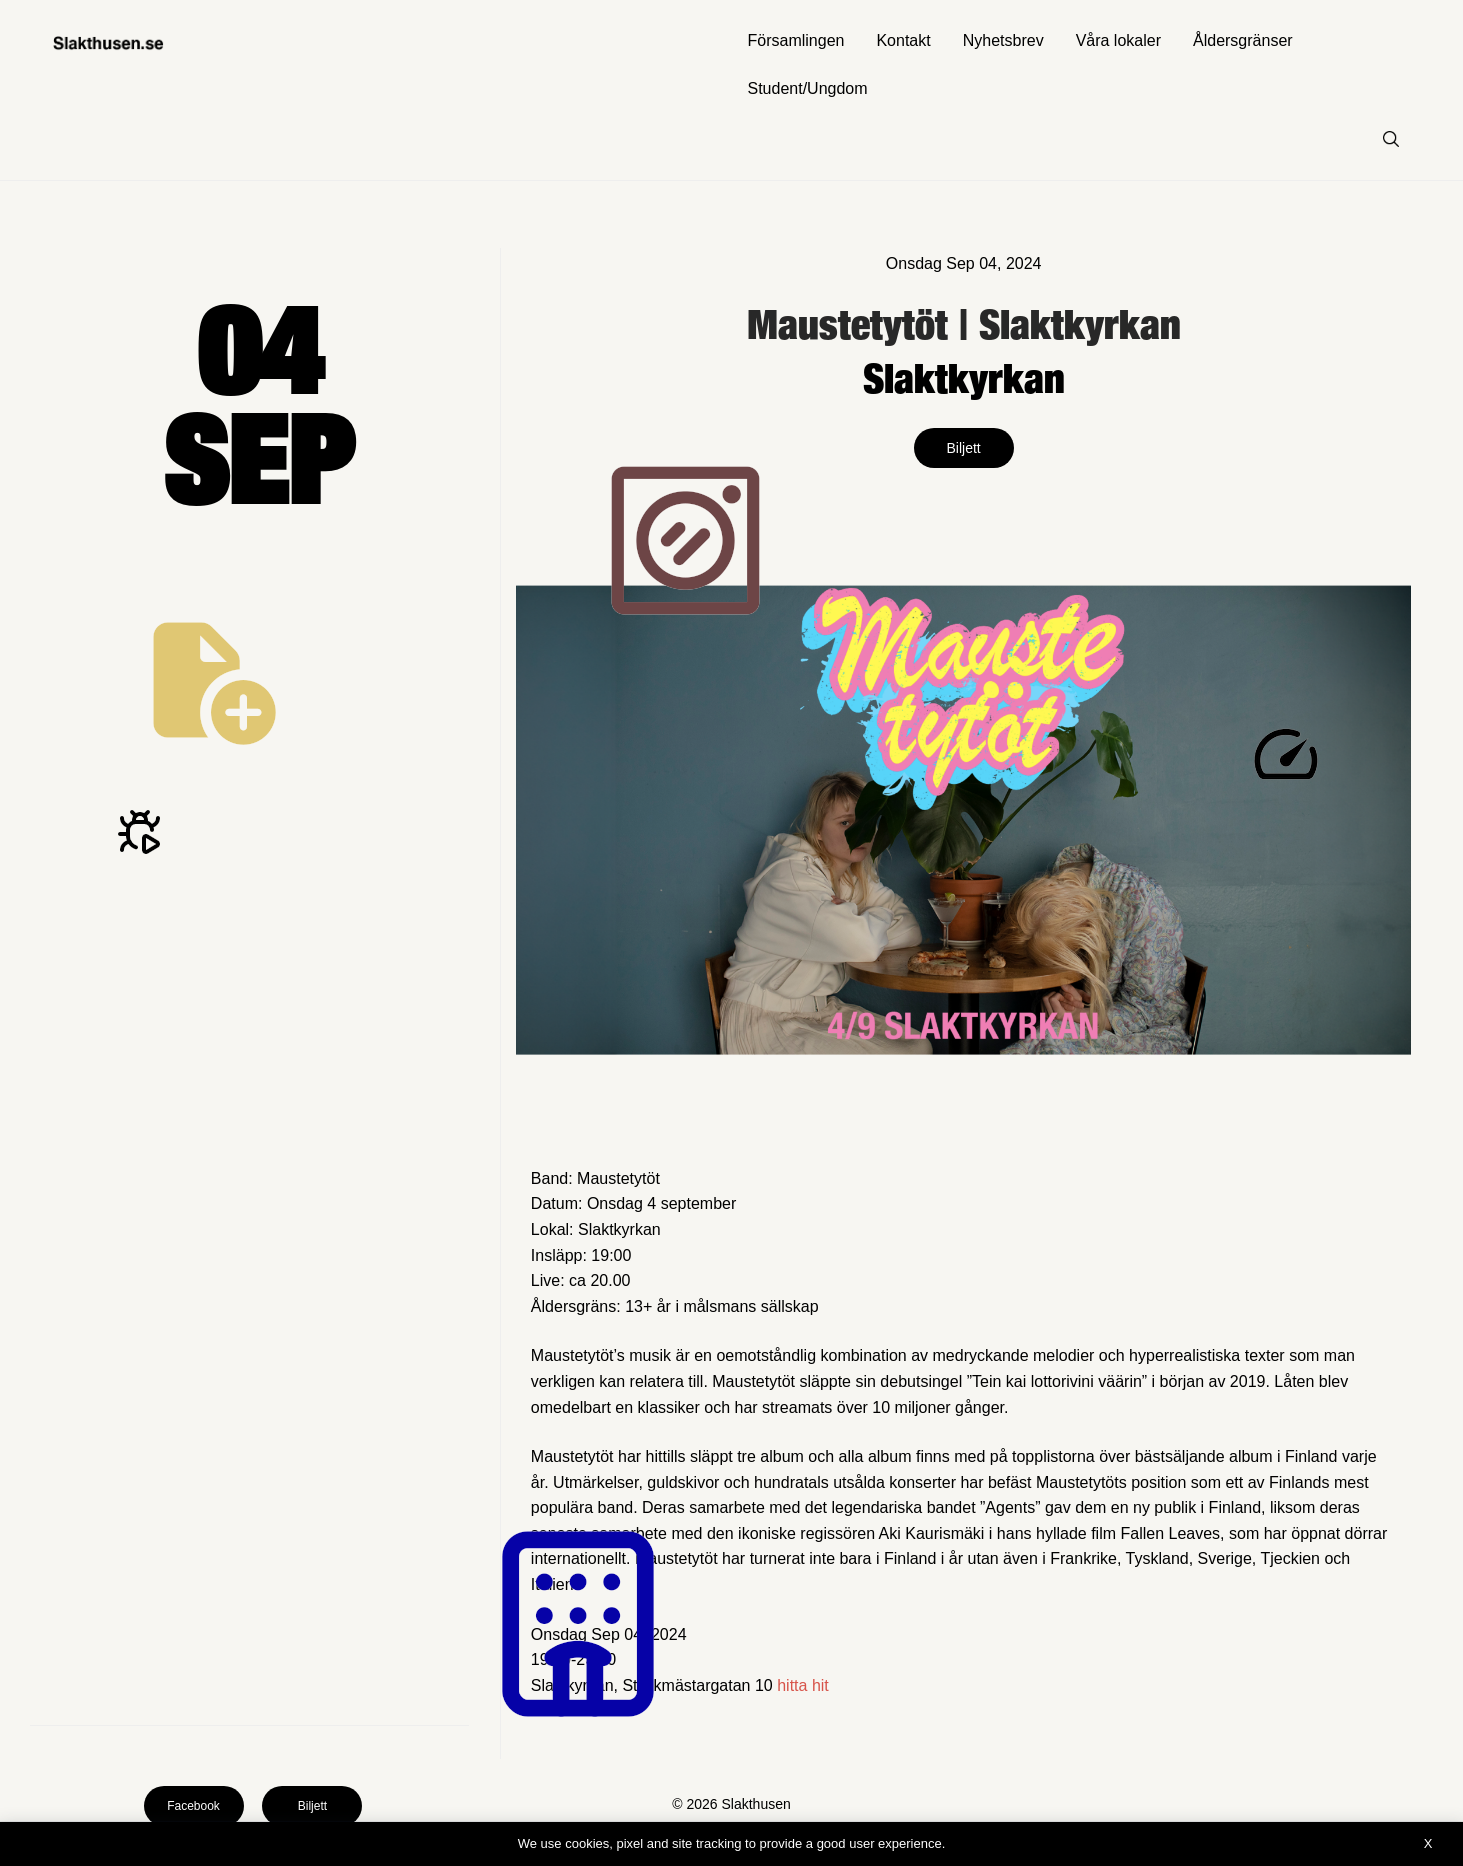 This screenshot has height=1866, width=1463. I want to click on start debugging session, so click(140, 832).